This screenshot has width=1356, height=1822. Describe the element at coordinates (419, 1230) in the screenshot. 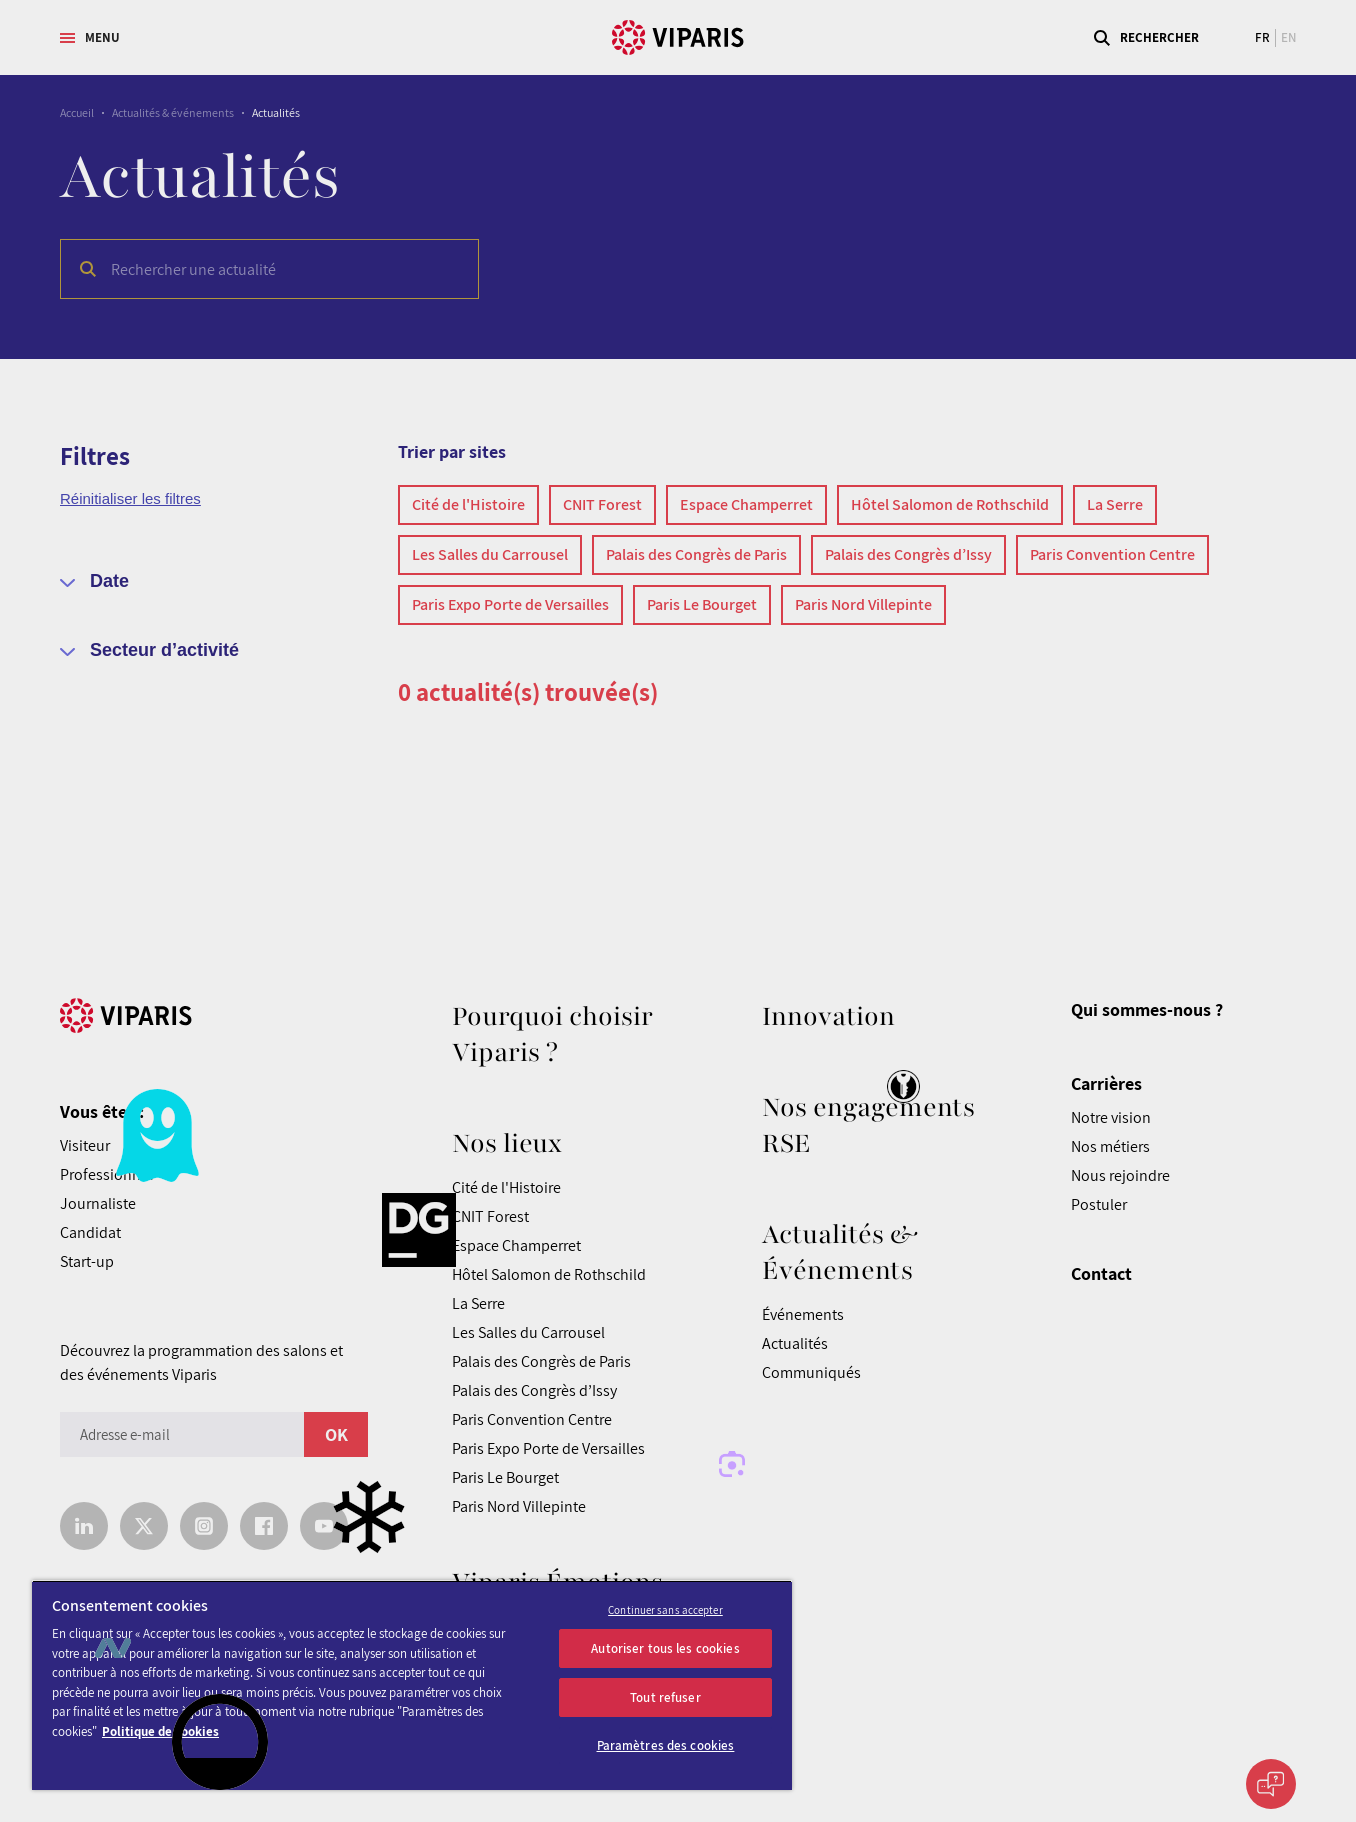

I see `open datagrip database IDE` at that location.